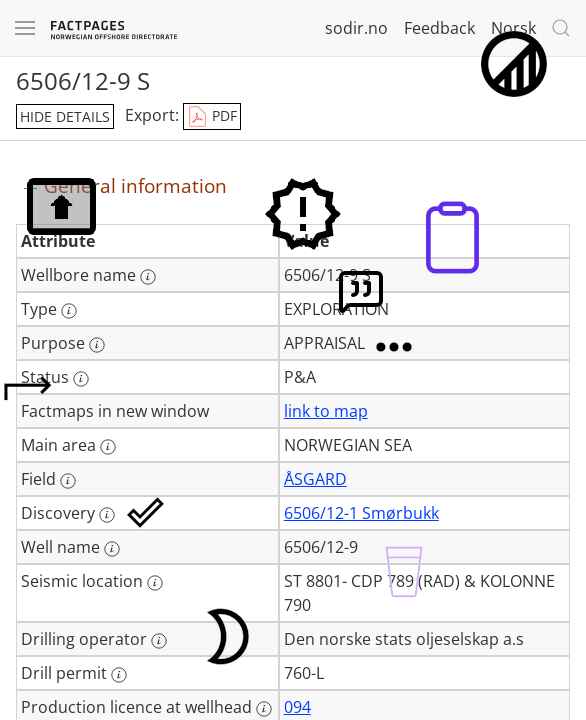 This screenshot has width=586, height=720. What do you see at coordinates (394, 347) in the screenshot?
I see `open more options menu` at bounding box center [394, 347].